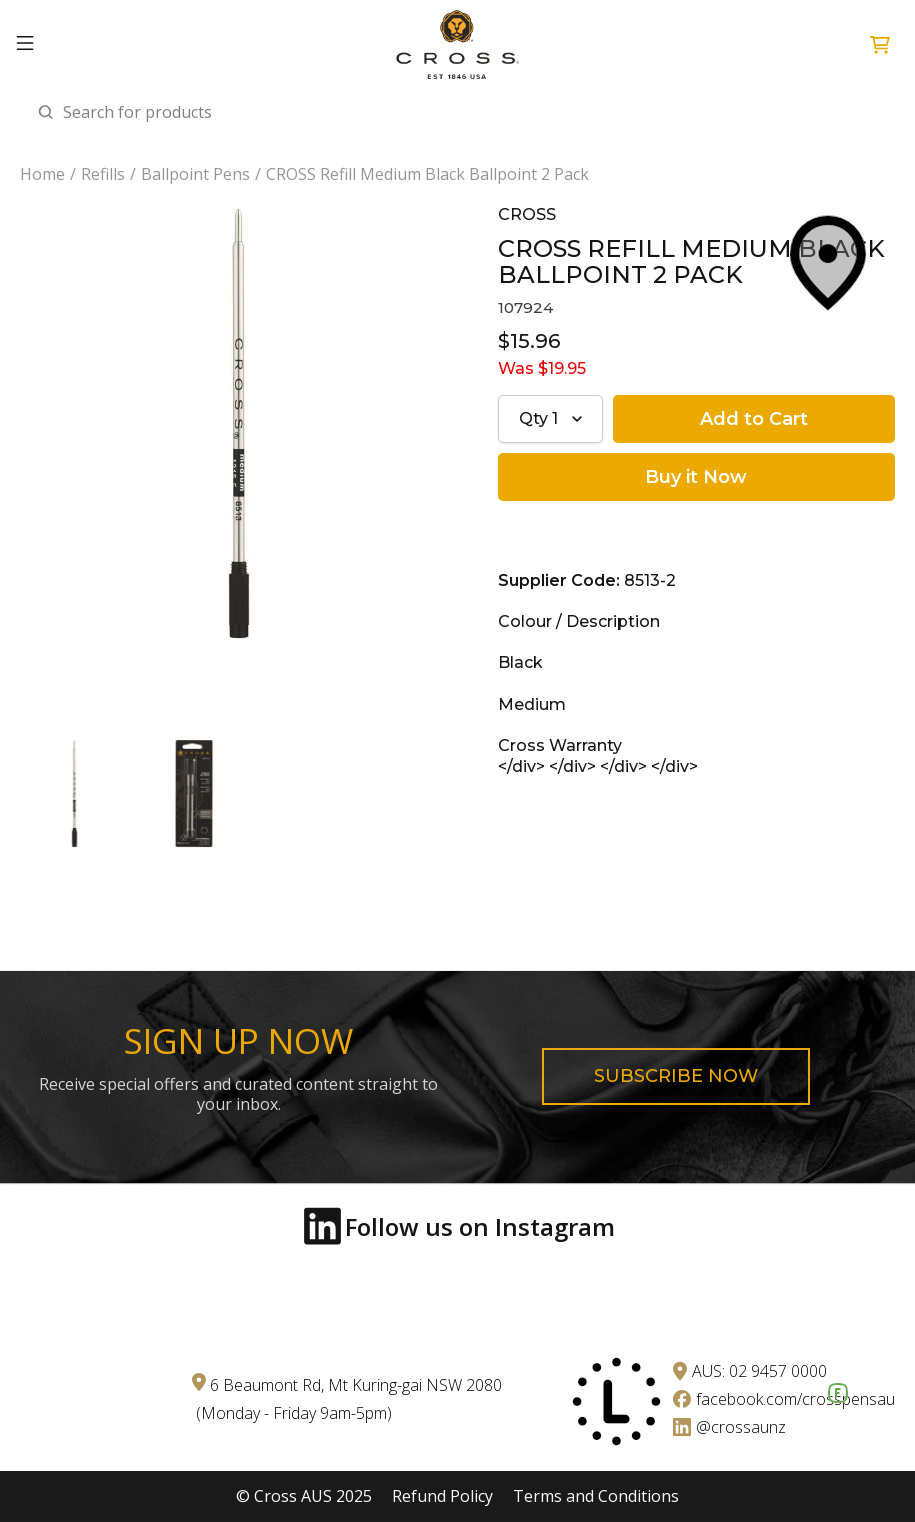  I want to click on view or select a location on the map, so click(828, 263).